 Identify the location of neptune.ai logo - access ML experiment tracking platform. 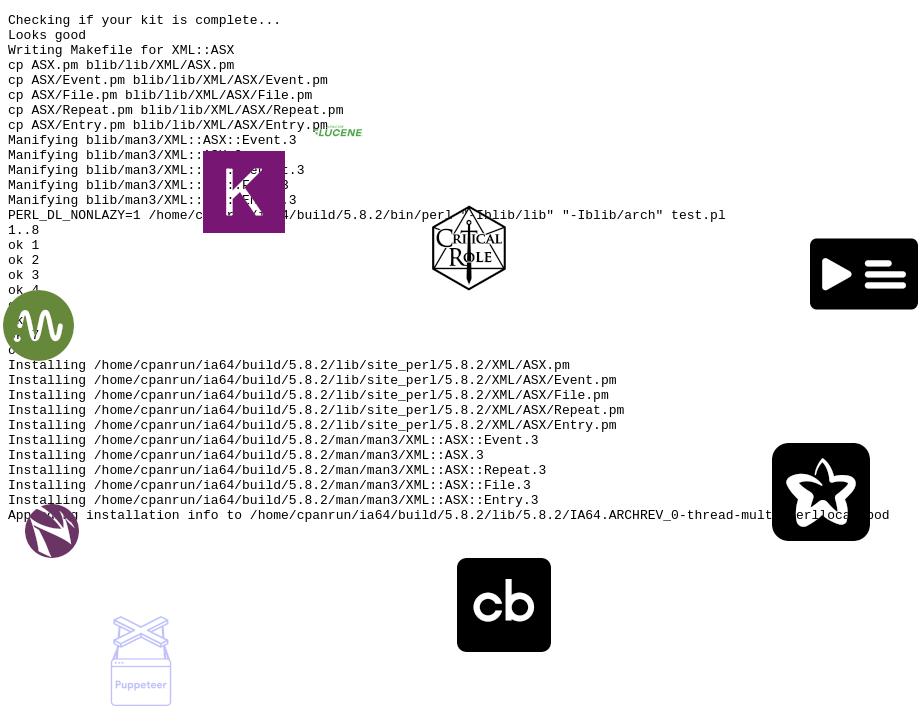
(38, 325).